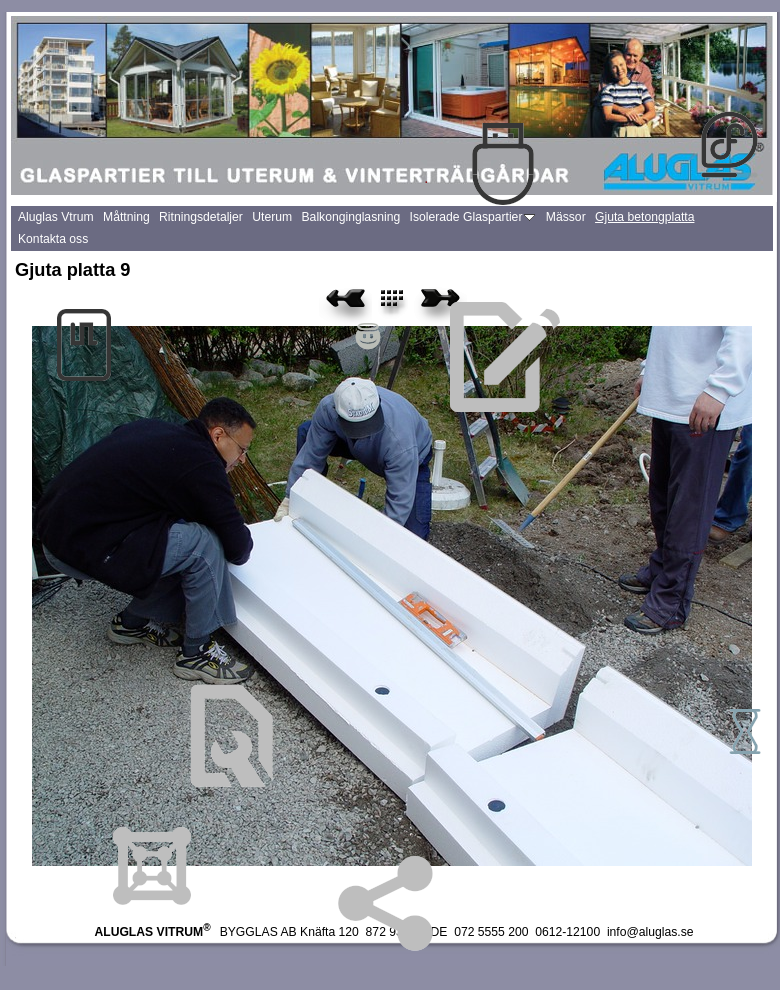 This screenshot has width=780, height=990. Describe the element at coordinates (231, 732) in the screenshot. I see `view or edit document properties` at that location.